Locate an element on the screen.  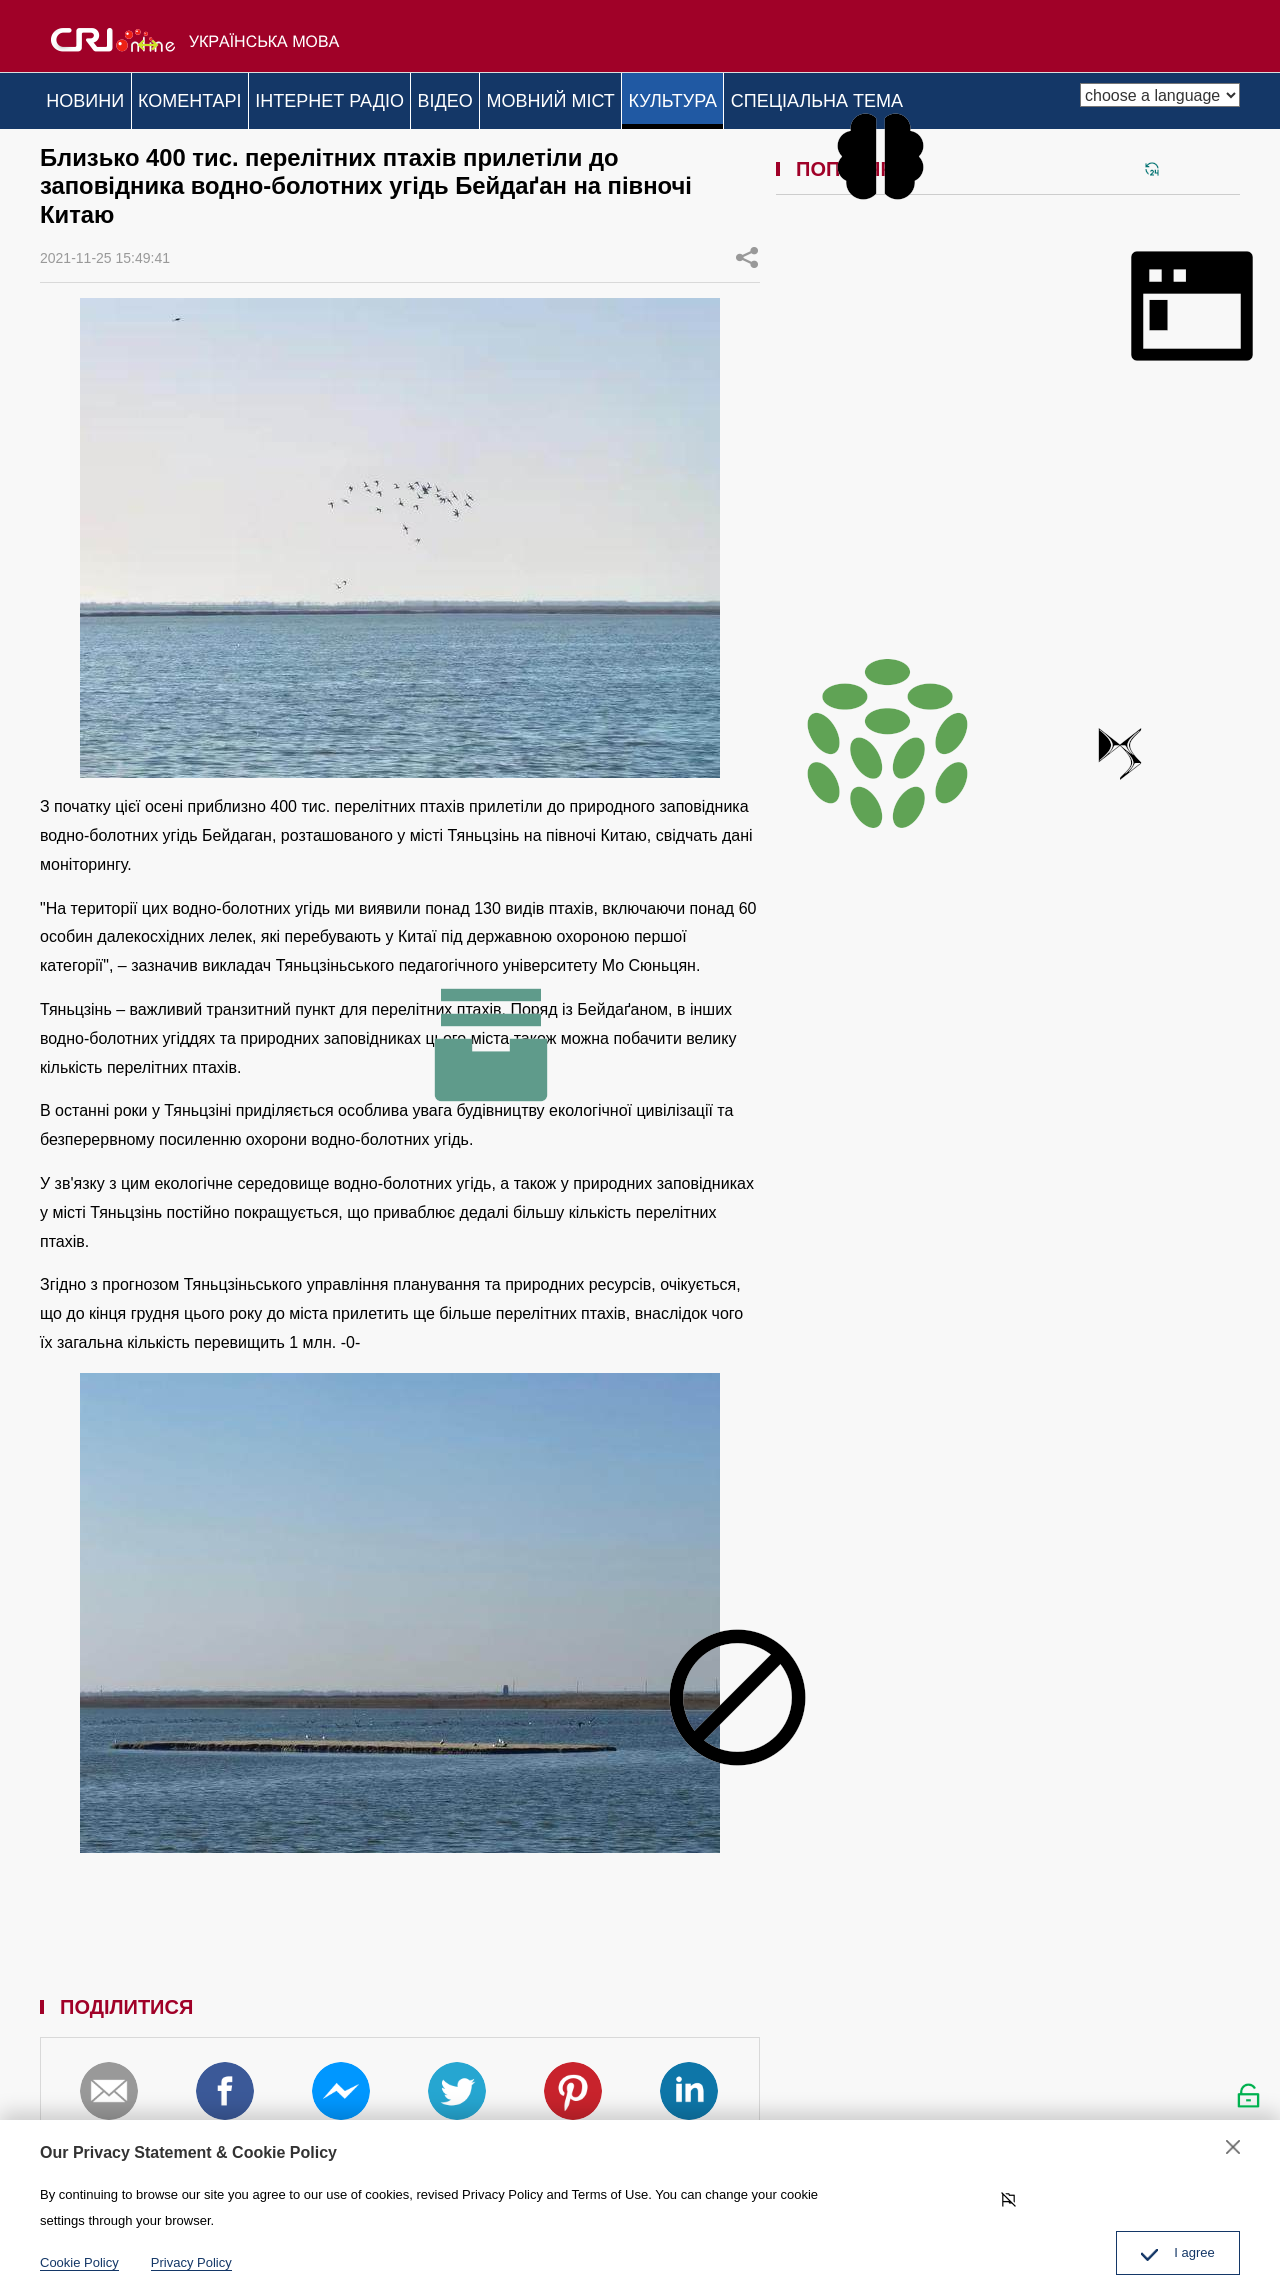
disable or turn off flag notifications is located at coordinates (1008, 2199).